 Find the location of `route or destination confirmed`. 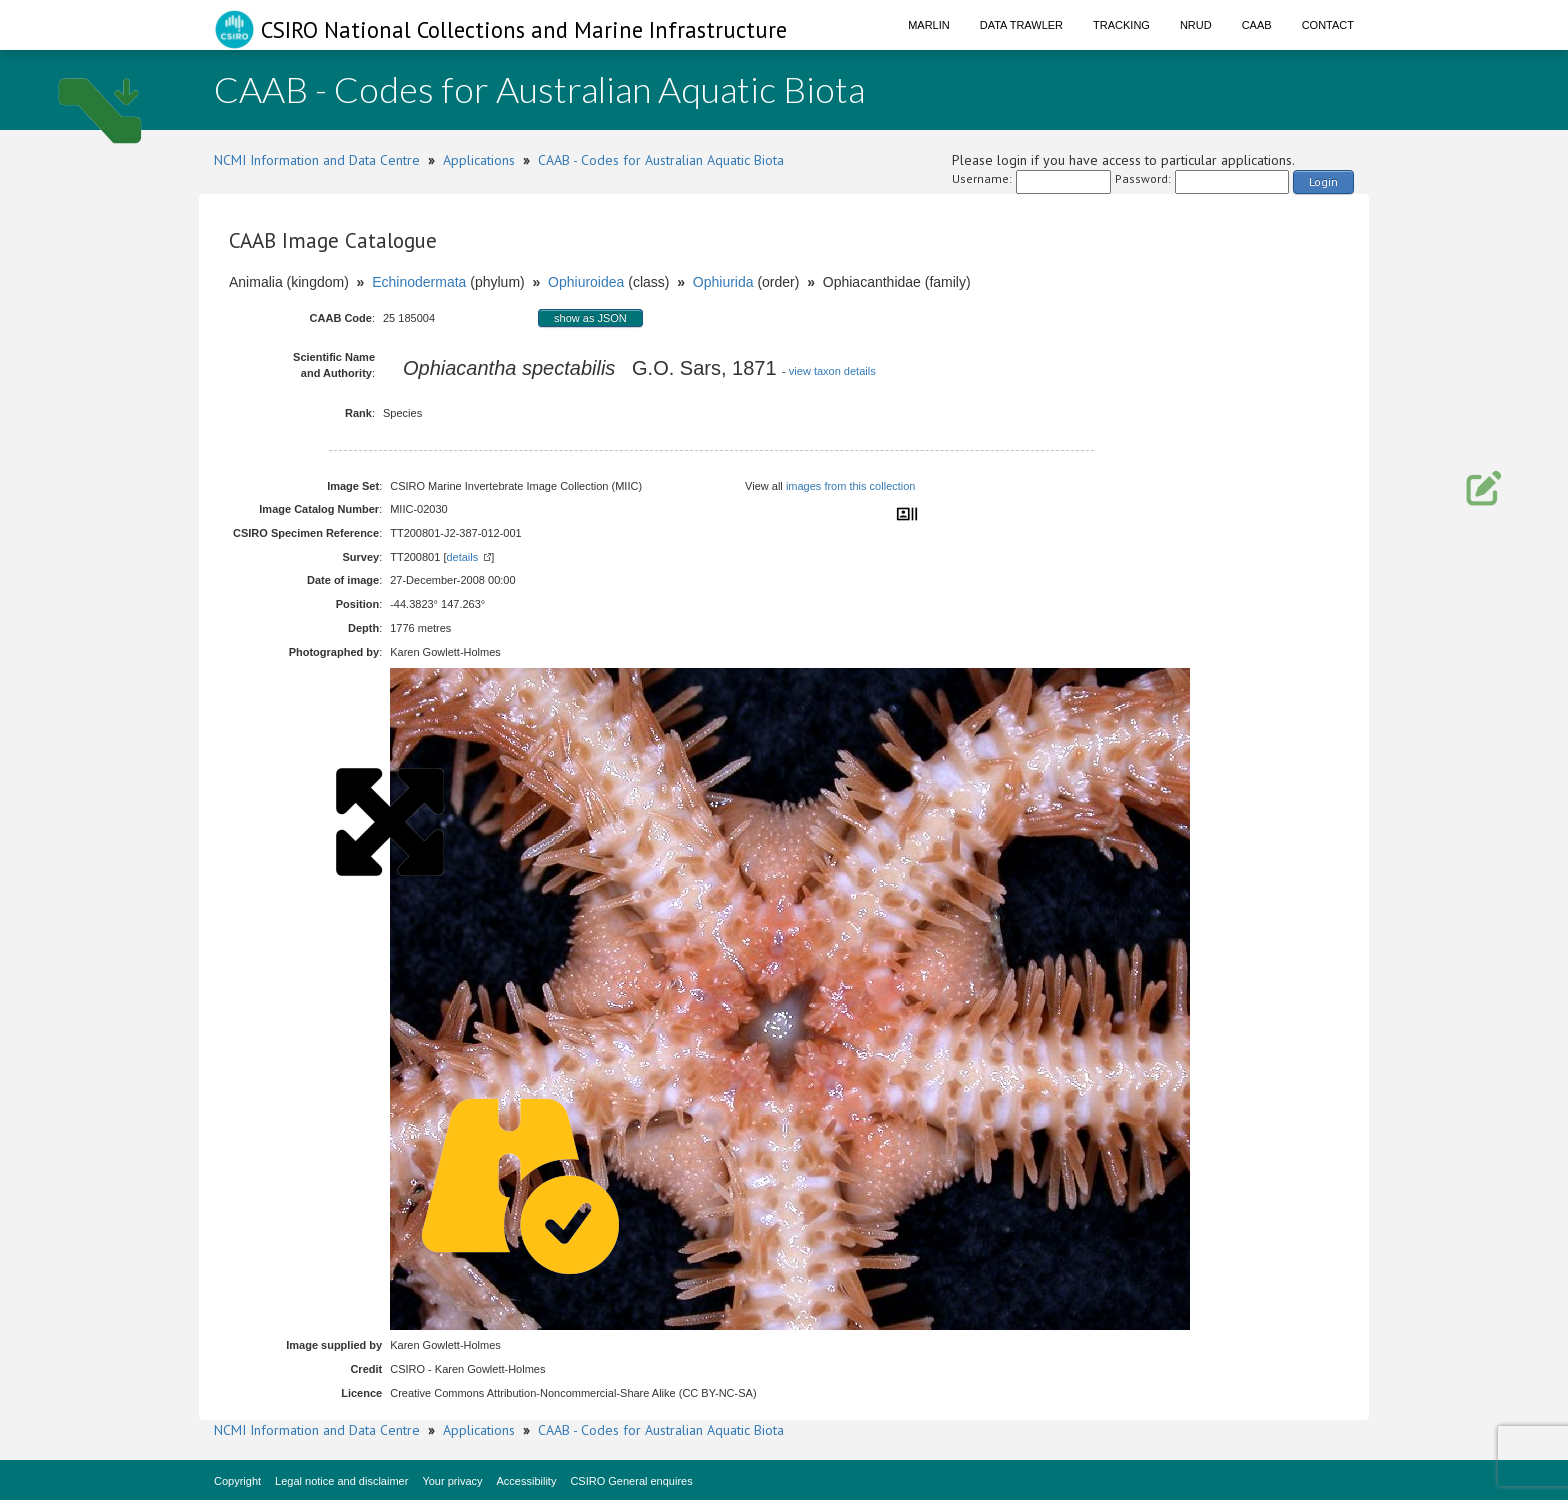

route or destination confirmed is located at coordinates (509, 1175).